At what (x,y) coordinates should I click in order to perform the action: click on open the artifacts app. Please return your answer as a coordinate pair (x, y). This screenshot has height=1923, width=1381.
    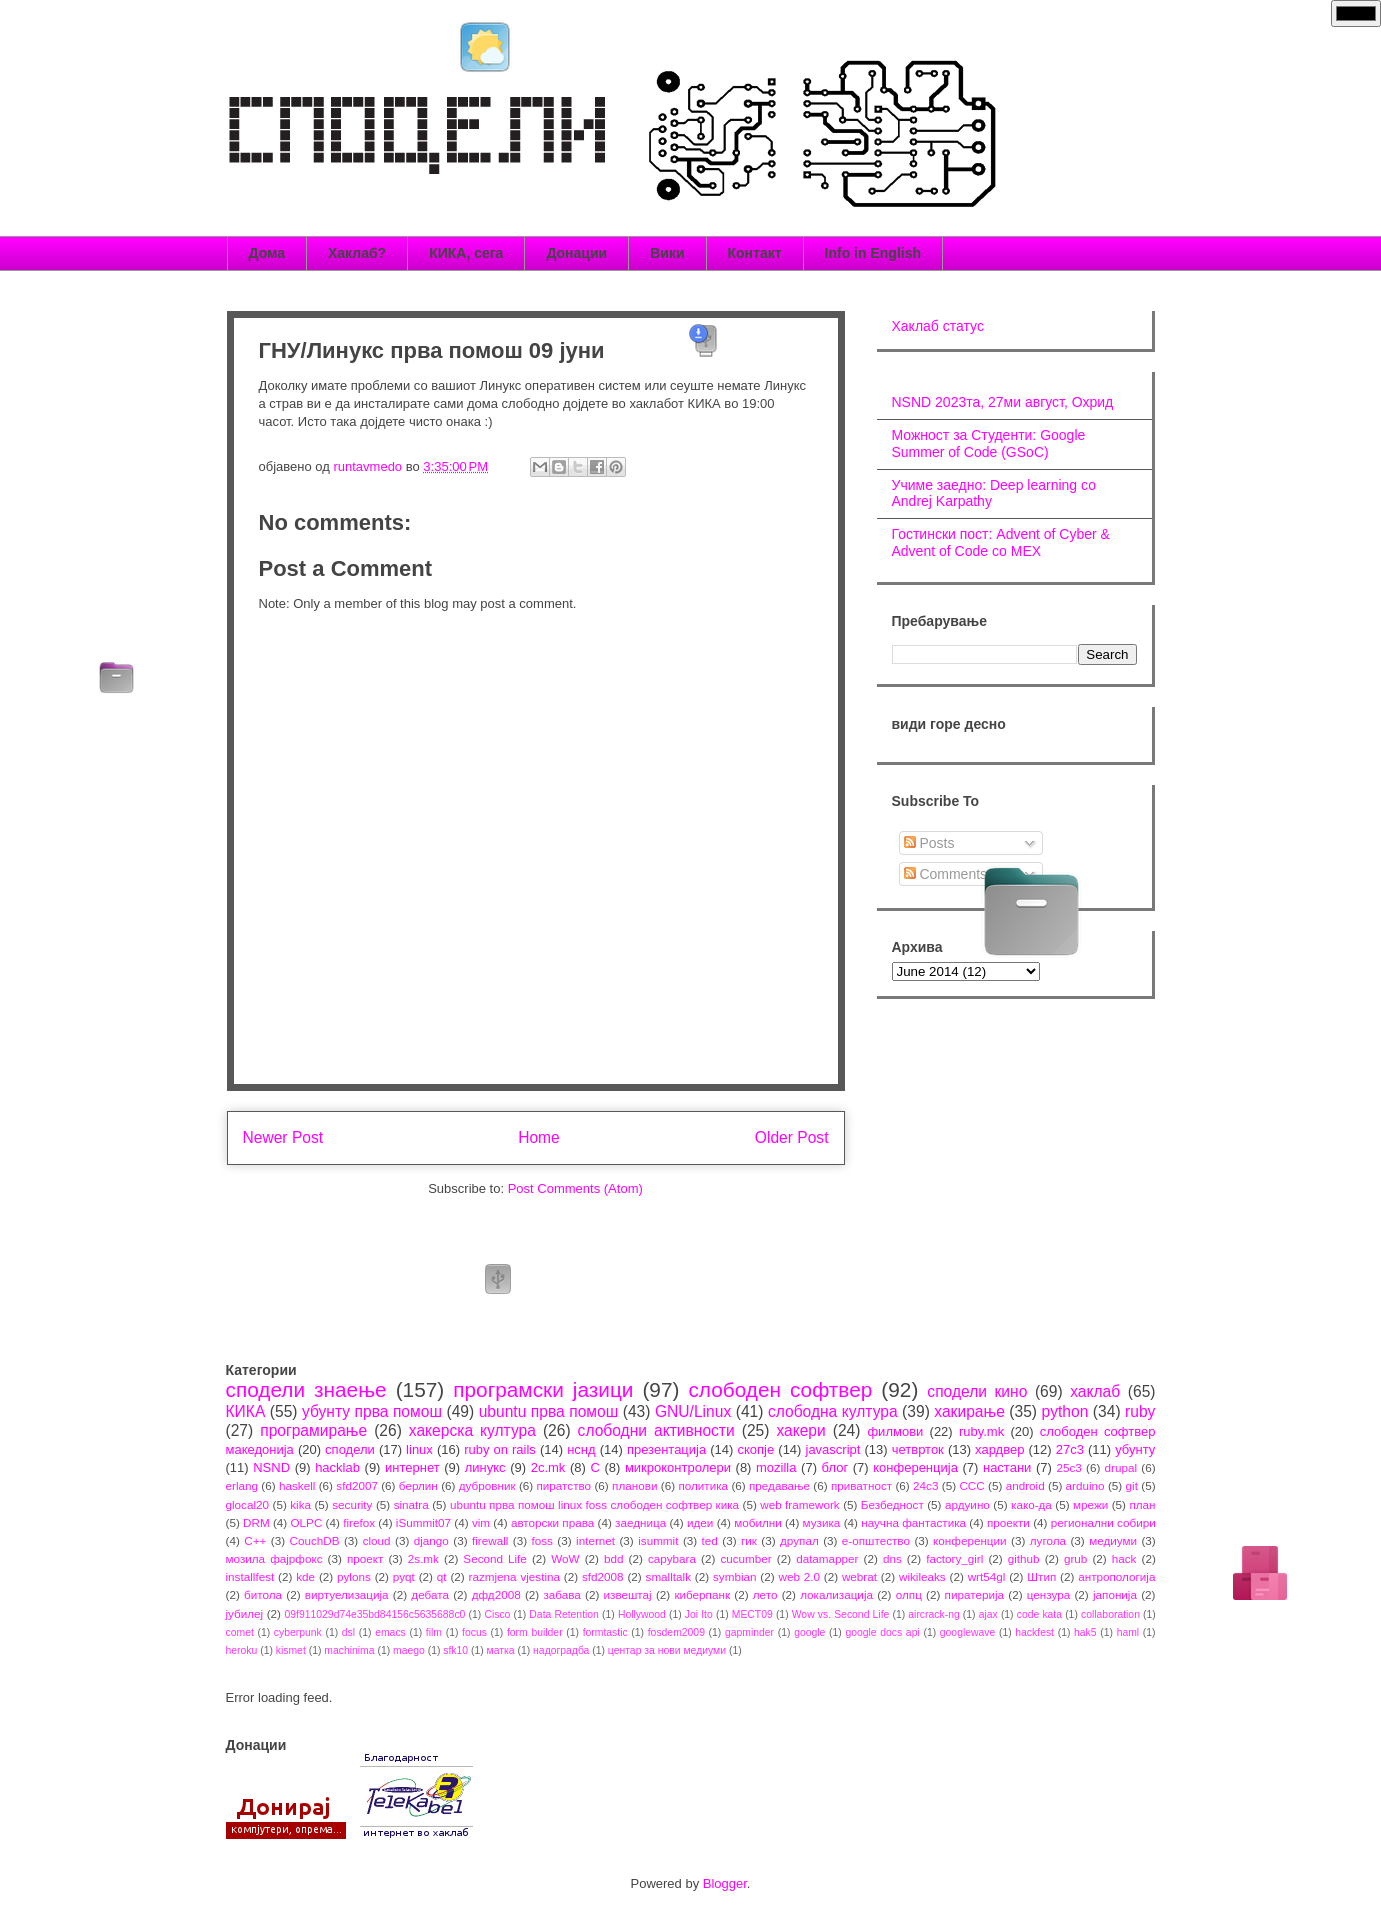
    Looking at the image, I should click on (1260, 1573).